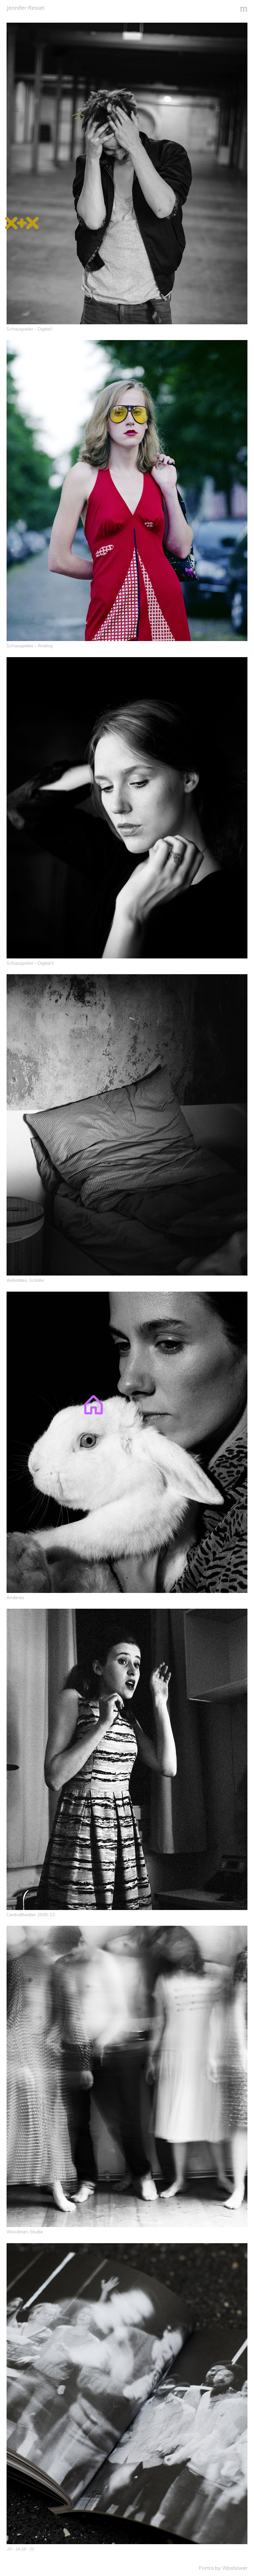 This screenshot has height=2576, width=254. What do you see at coordinates (94, 1405) in the screenshot?
I see `navigate to home screen` at bounding box center [94, 1405].